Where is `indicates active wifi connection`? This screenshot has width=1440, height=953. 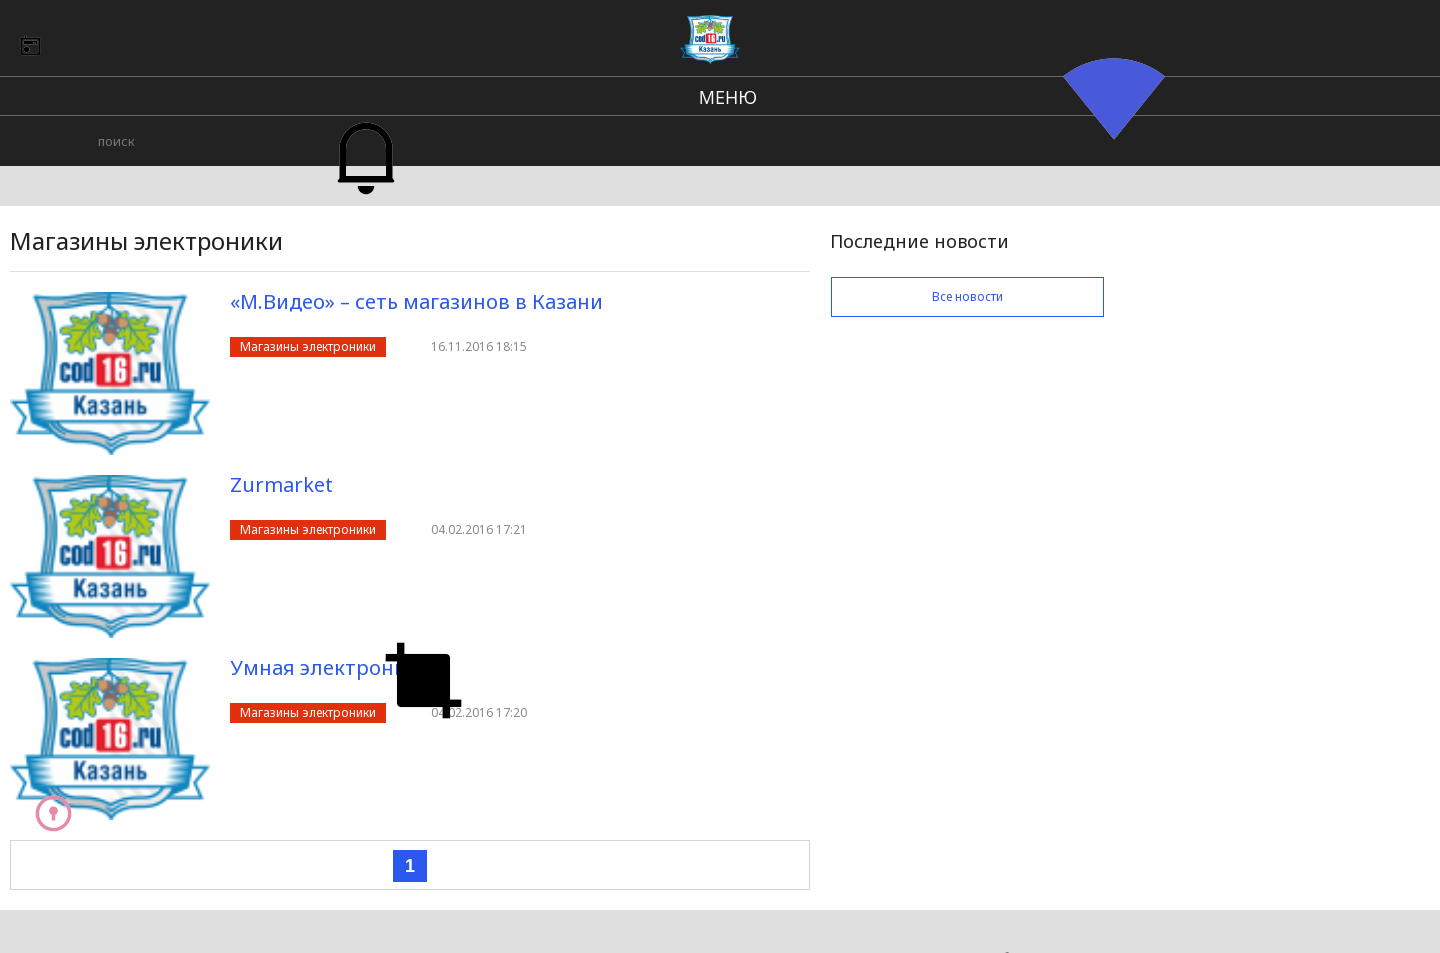 indicates active wifi connection is located at coordinates (1114, 99).